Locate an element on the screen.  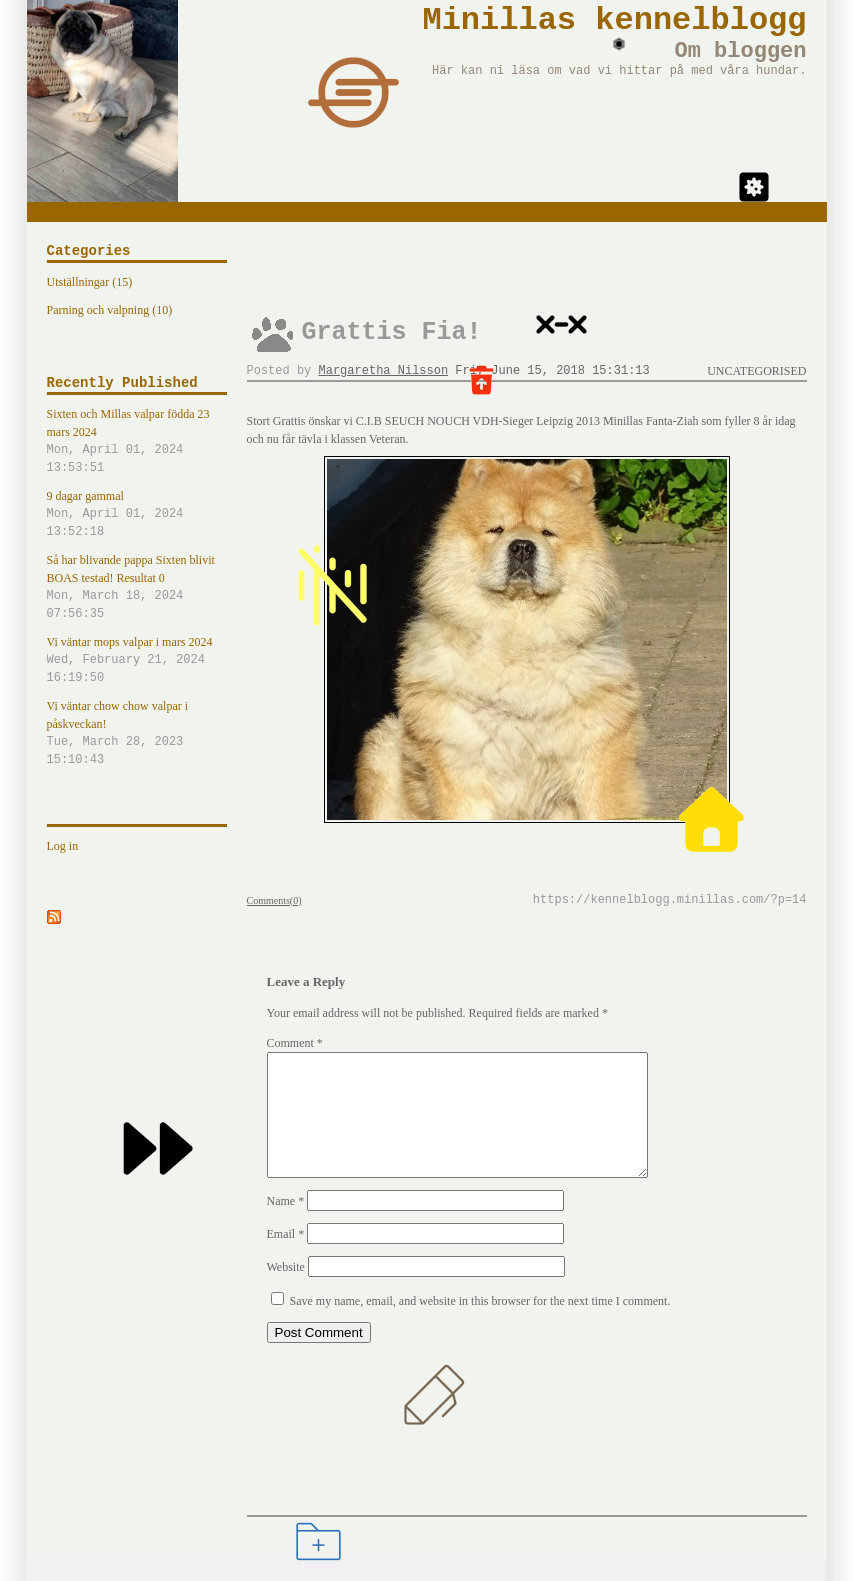
edit or modify content is located at coordinates (433, 1396).